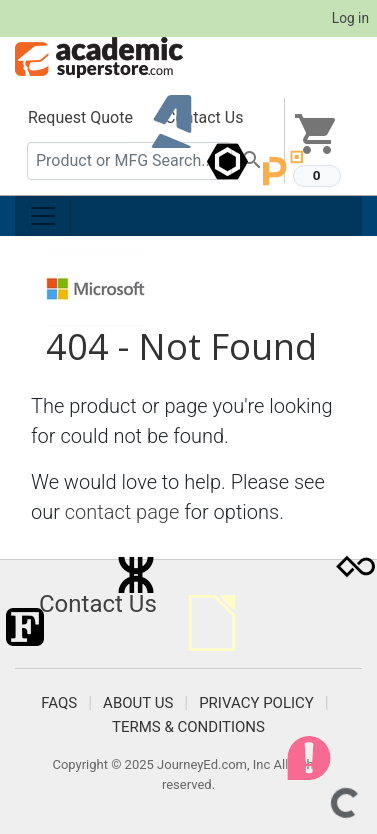 The height and width of the screenshot is (834, 377). What do you see at coordinates (136, 575) in the screenshot?
I see `open the Shenzhen Metro app` at bounding box center [136, 575].